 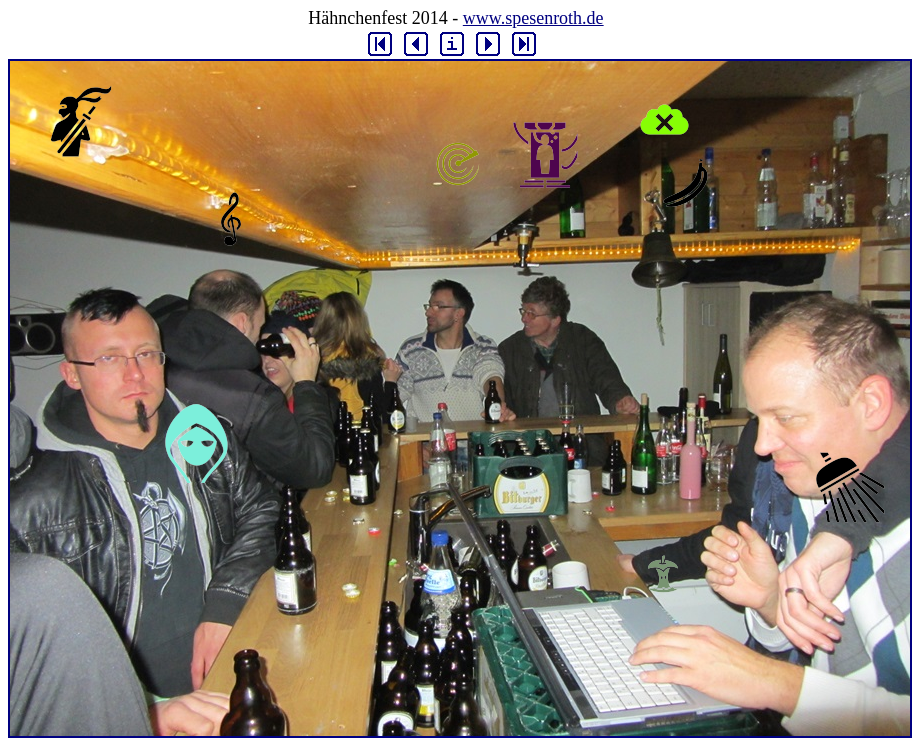 What do you see at coordinates (196, 443) in the screenshot?
I see `select rogue or stealth character class` at bounding box center [196, 443].